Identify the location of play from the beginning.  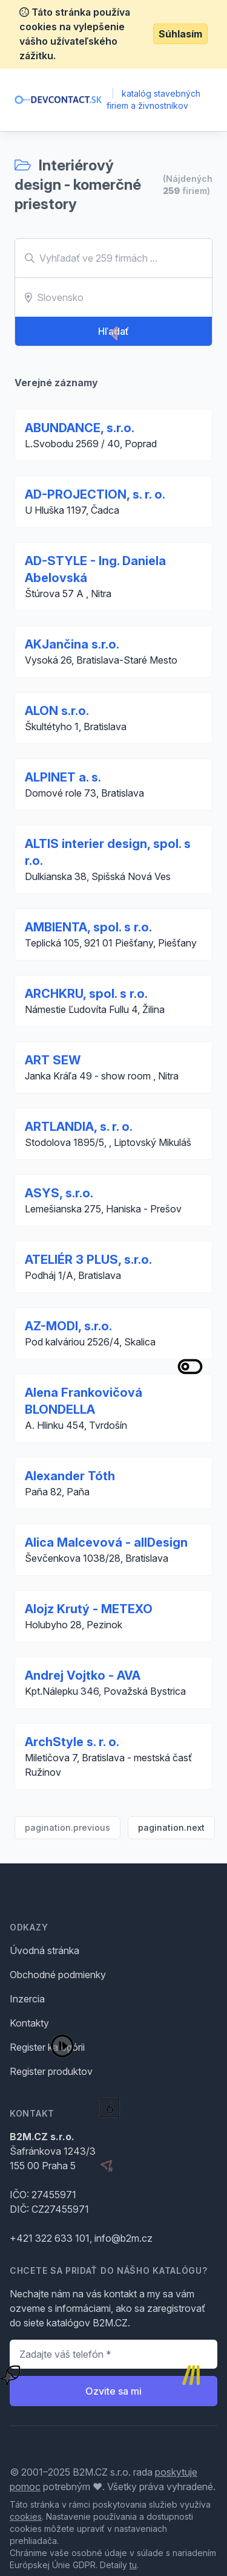
(62, 2046).